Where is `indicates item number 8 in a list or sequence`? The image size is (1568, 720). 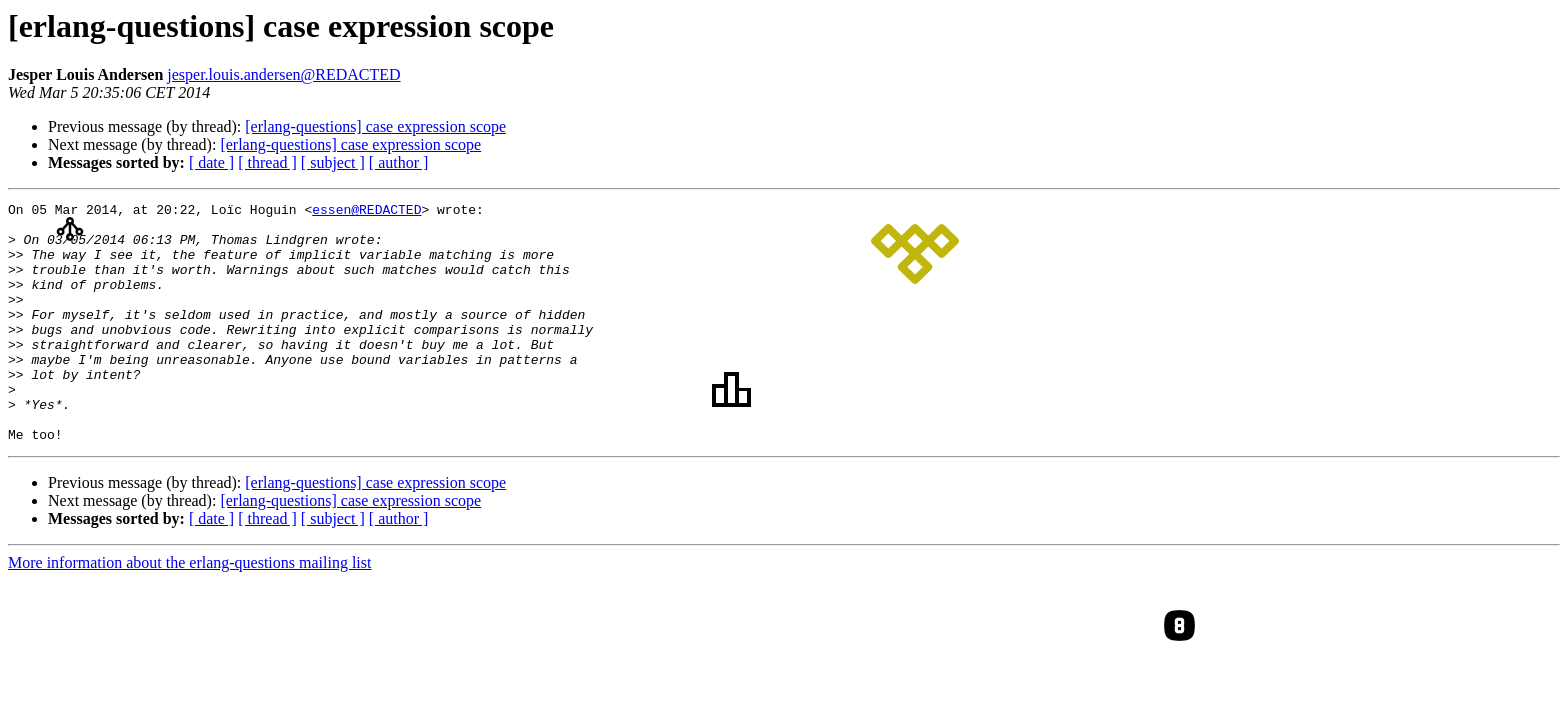 indicates item number 8 in a list or sequence is located at coordinates (1179, 625).